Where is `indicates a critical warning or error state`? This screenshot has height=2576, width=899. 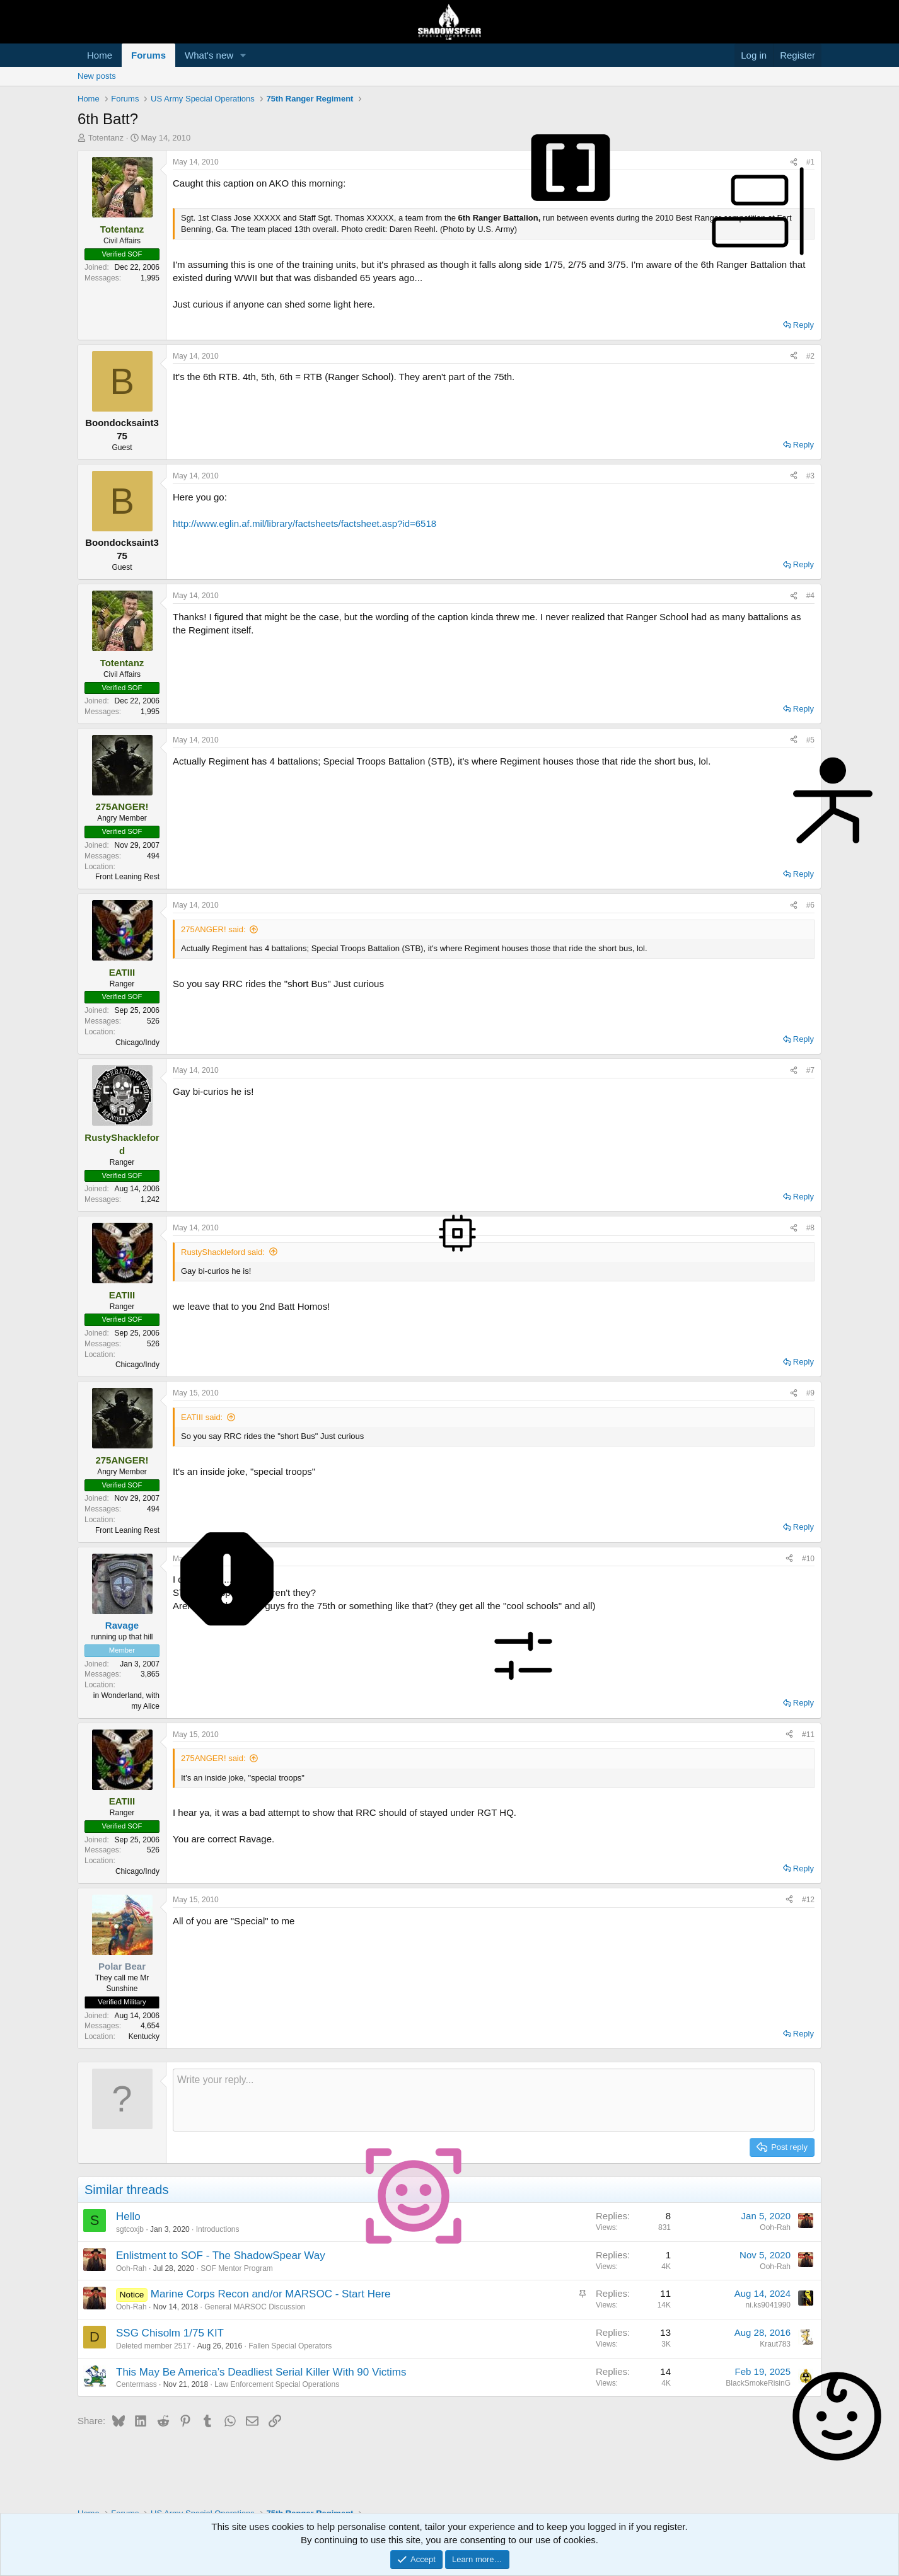
indicates a critical warning or error state is located at coordinates (227, 1579).